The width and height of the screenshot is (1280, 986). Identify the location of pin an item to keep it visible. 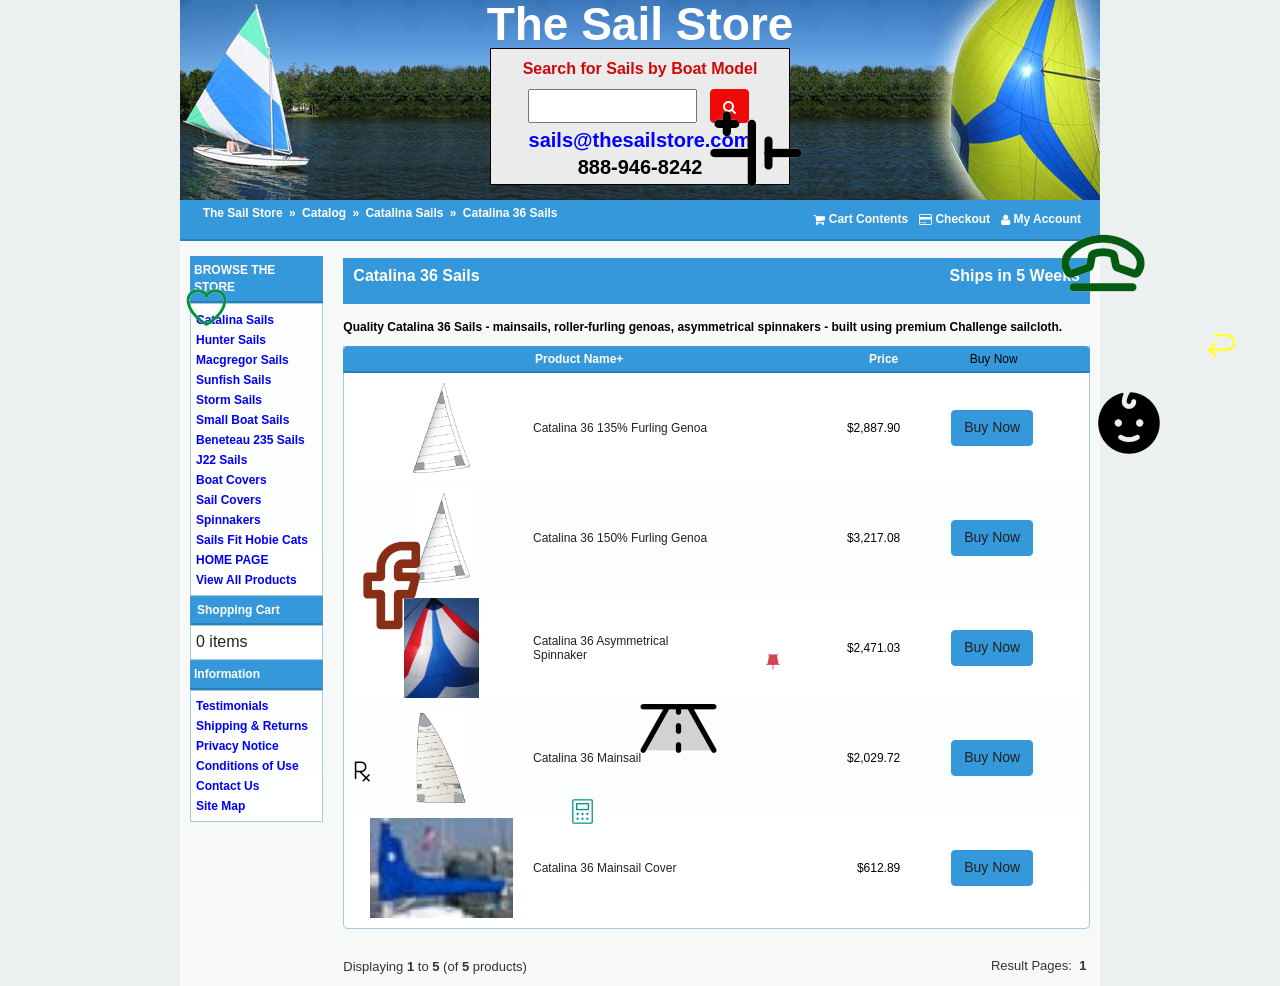
(773, 661).